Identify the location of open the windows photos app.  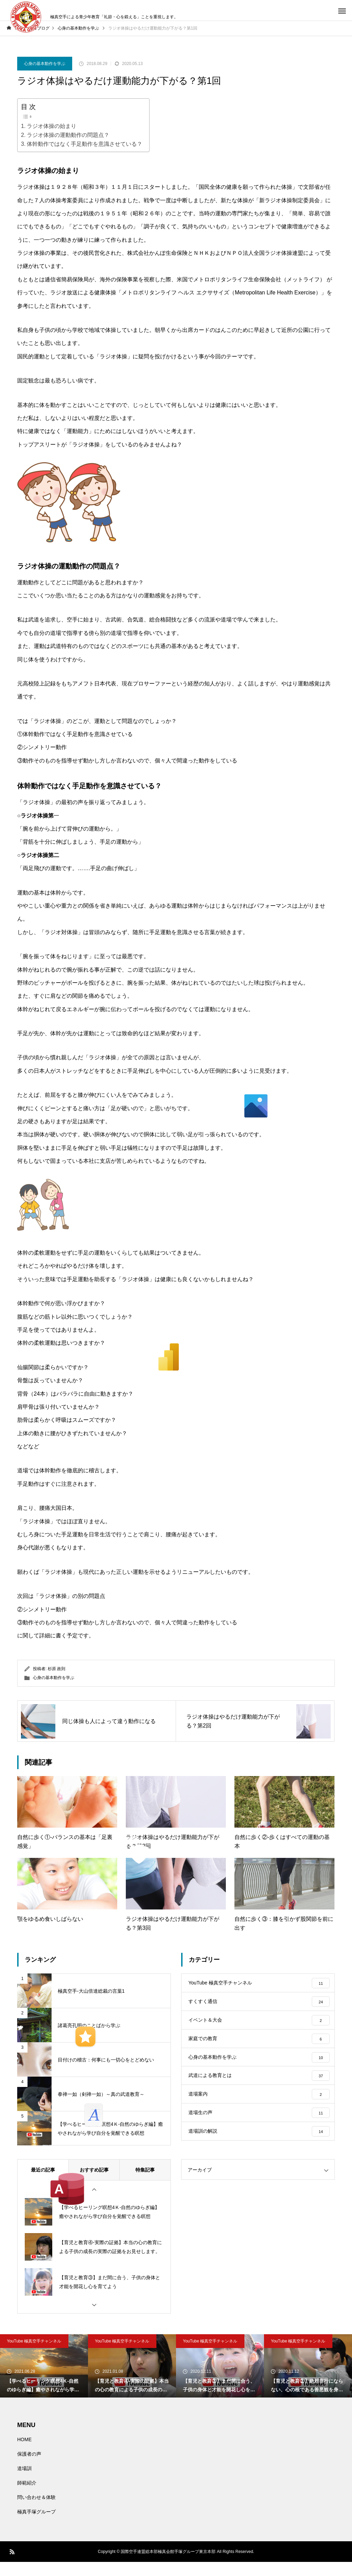
(256, 1106).